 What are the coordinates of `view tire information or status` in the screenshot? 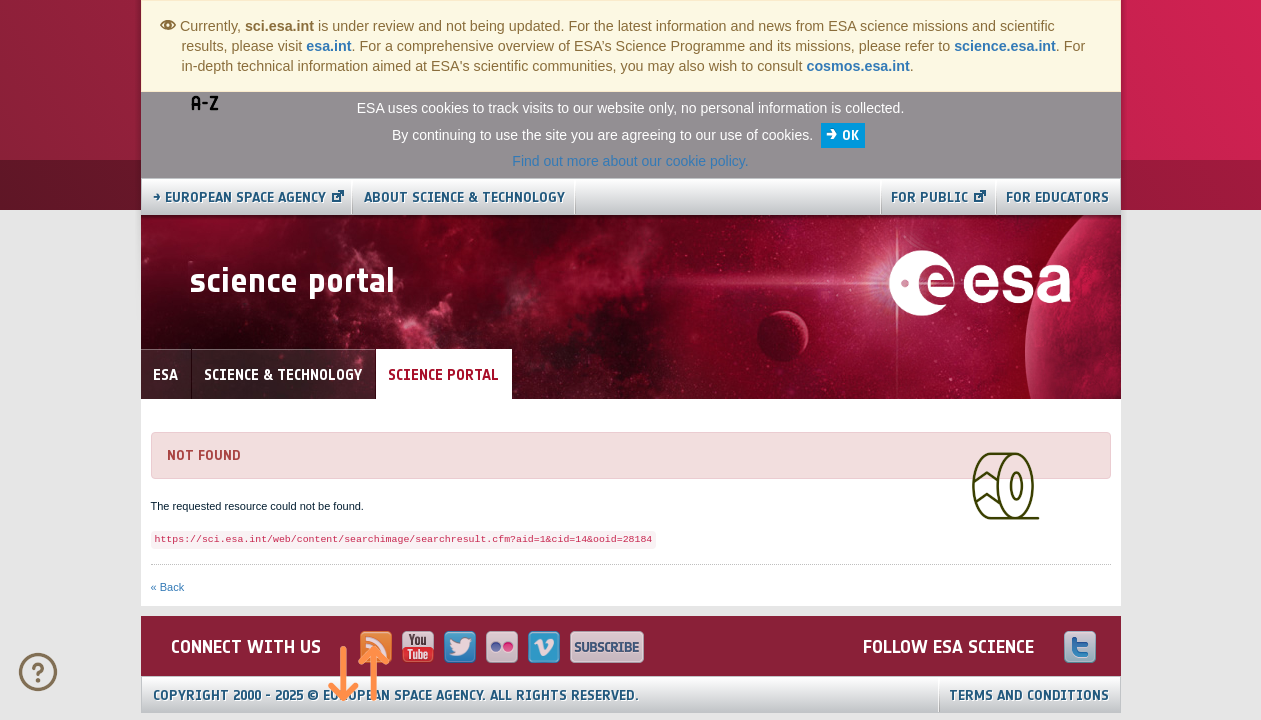 It's located at (1003, 486).